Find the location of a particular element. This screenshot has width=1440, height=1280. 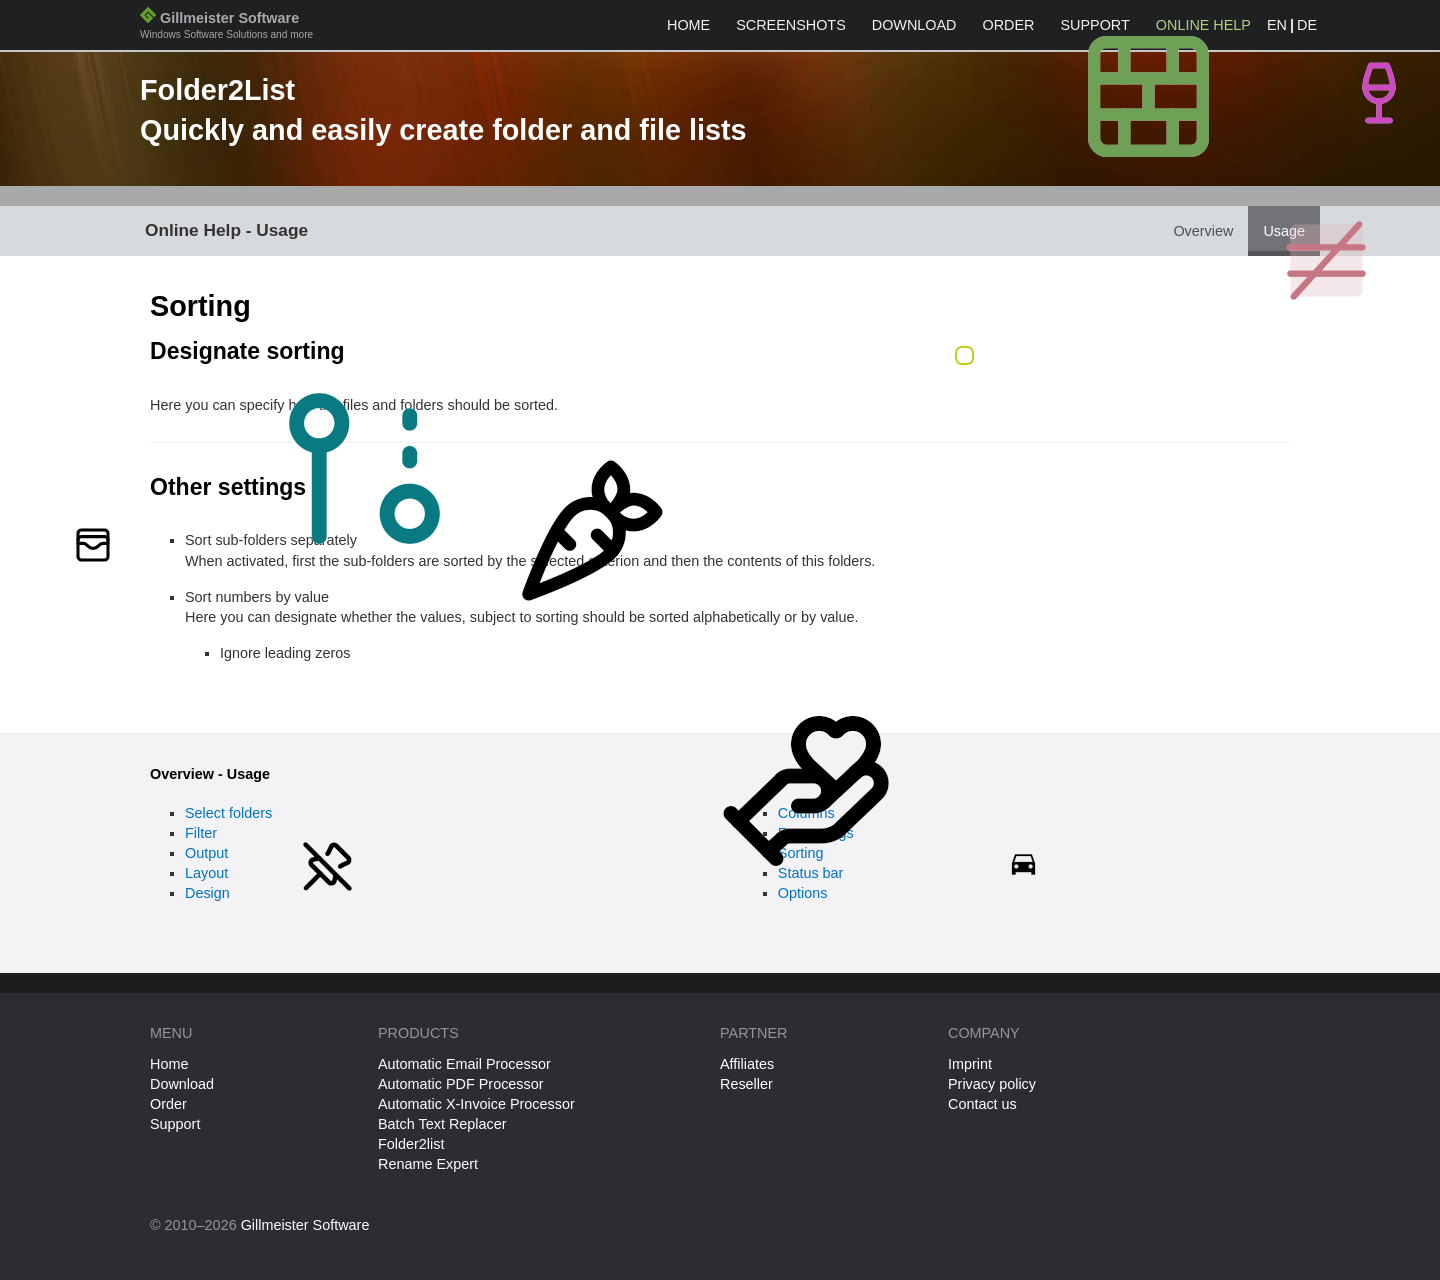

indicates a draft pull request awaiting completion is located at coordinates (364, 468).